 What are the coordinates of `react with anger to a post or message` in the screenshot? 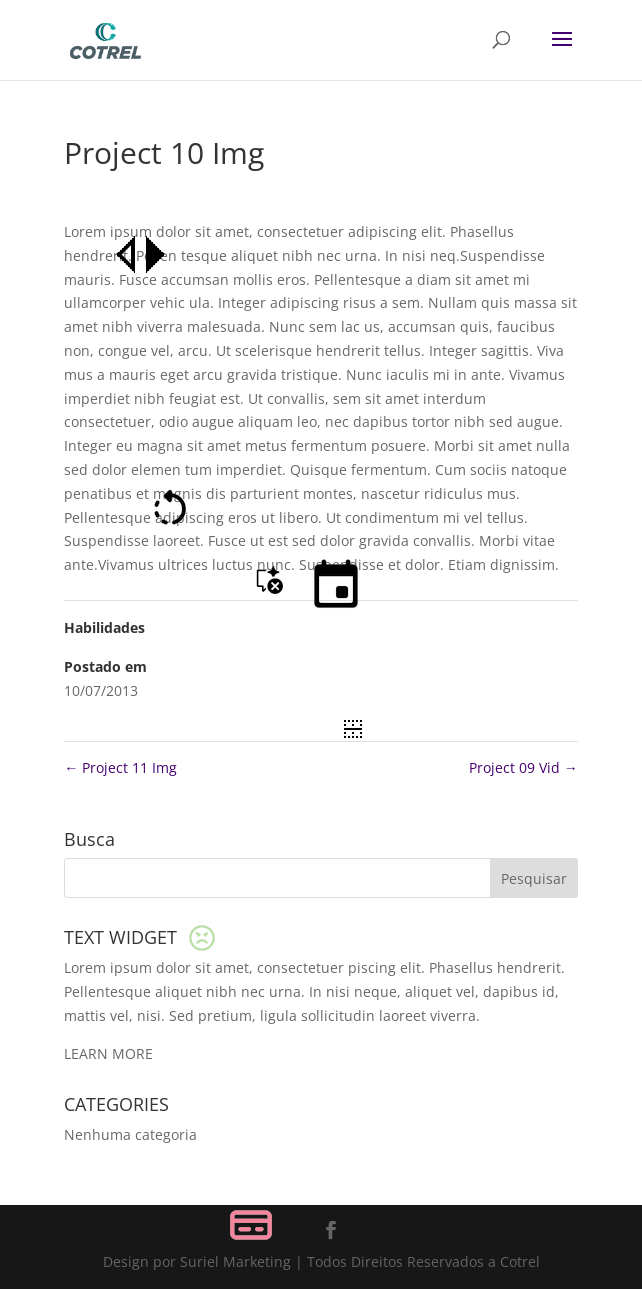 It's located at (202, 938).